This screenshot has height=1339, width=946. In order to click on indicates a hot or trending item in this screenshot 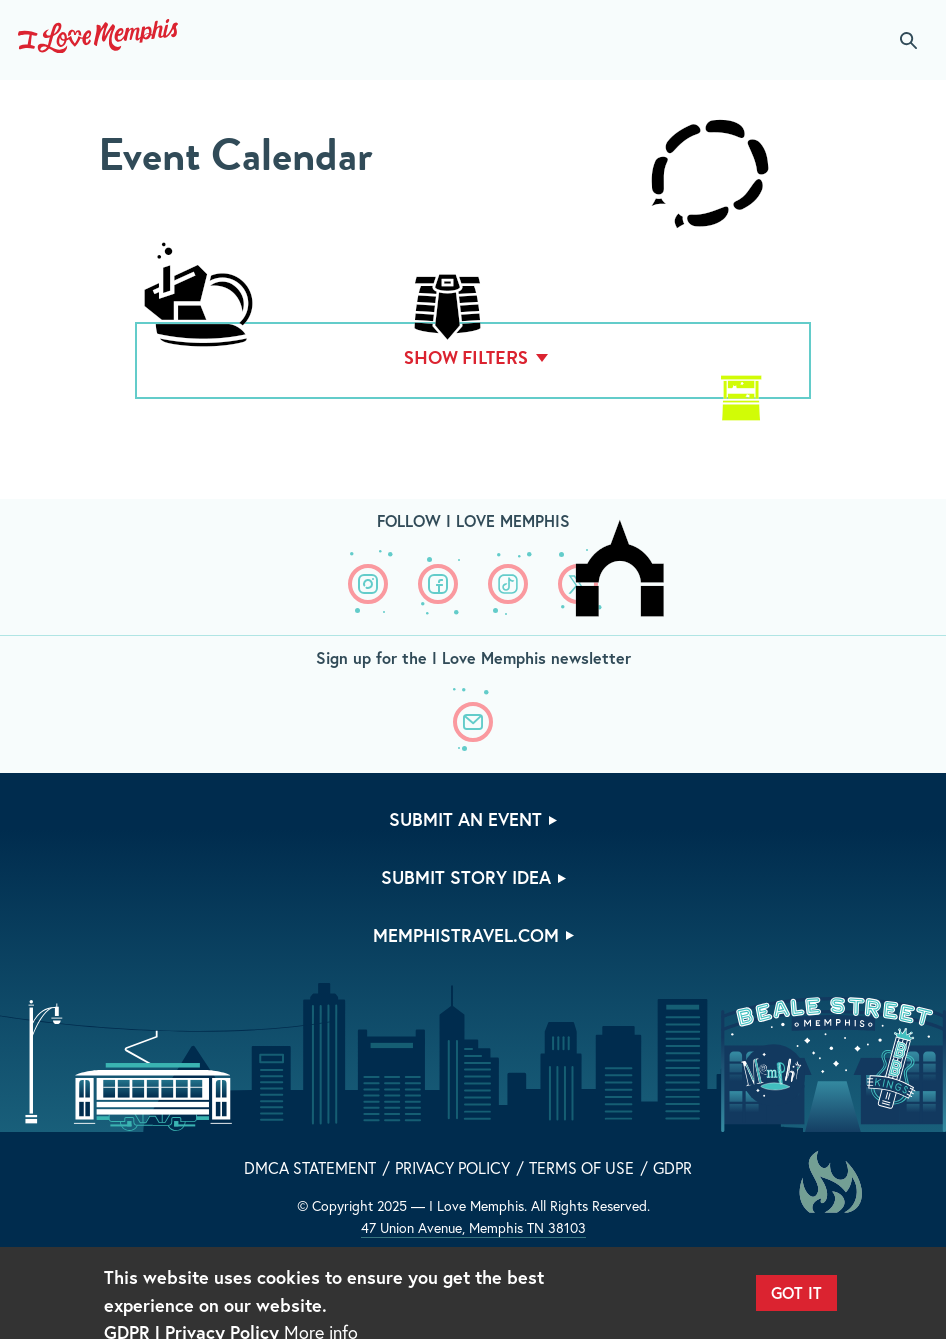, I will do `click(830, 1181)`.